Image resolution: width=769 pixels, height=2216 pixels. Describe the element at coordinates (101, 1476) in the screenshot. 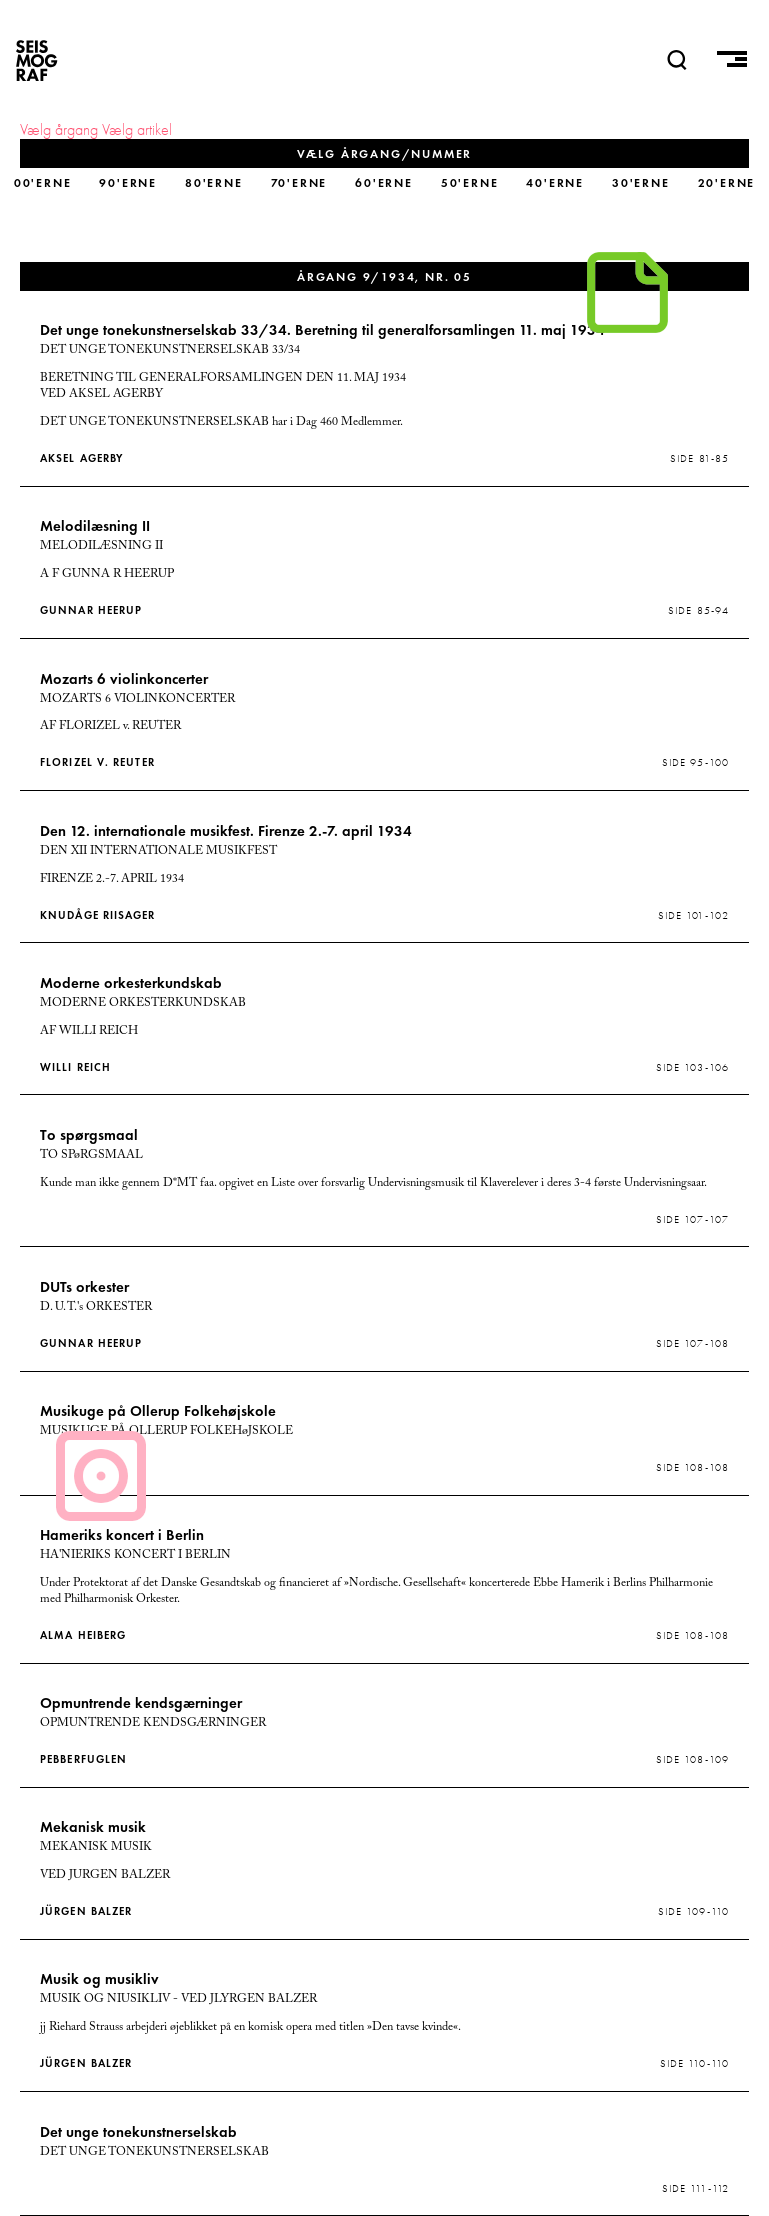

I see `browse music or audio library` at that location.